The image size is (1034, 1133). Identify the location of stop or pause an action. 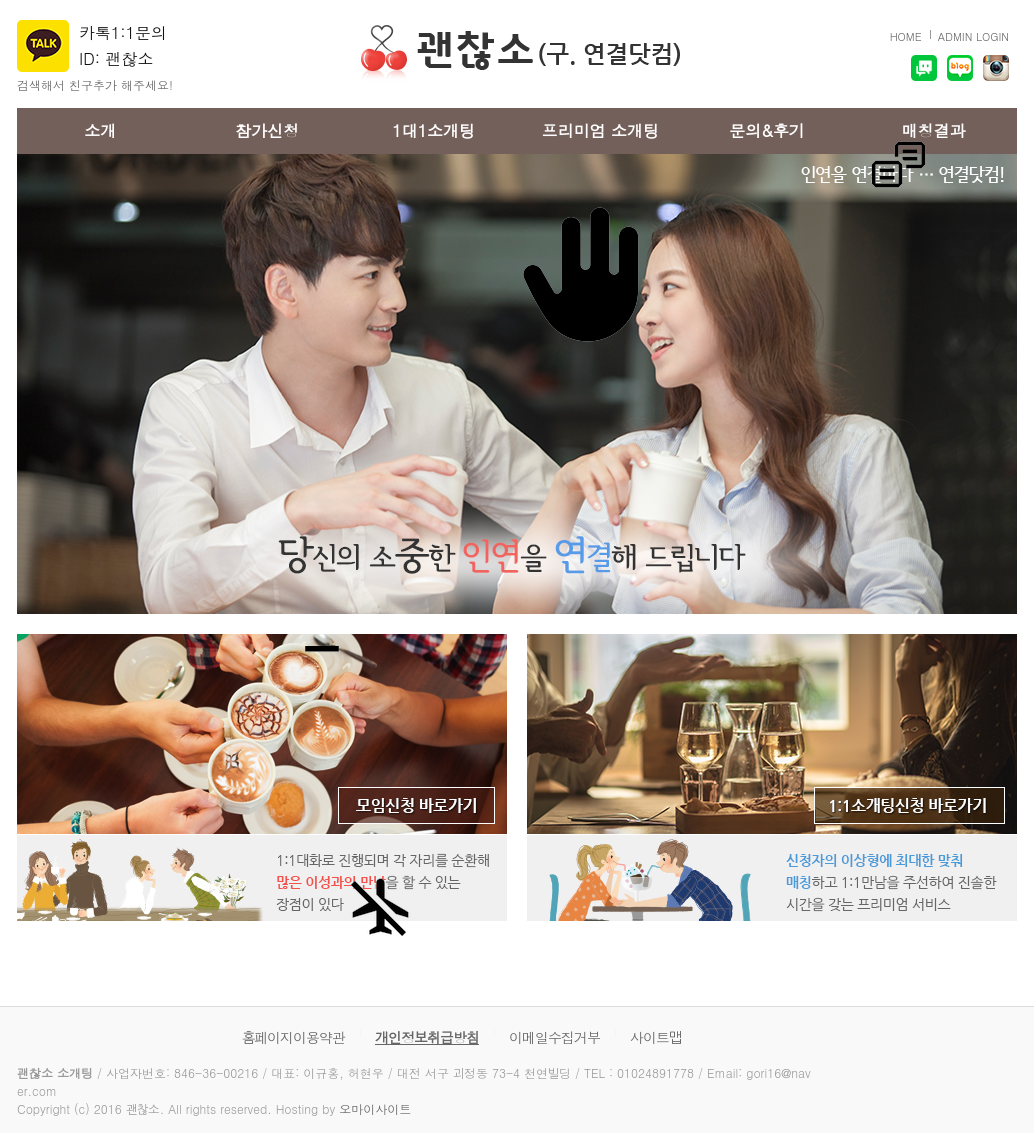
(585, 274).